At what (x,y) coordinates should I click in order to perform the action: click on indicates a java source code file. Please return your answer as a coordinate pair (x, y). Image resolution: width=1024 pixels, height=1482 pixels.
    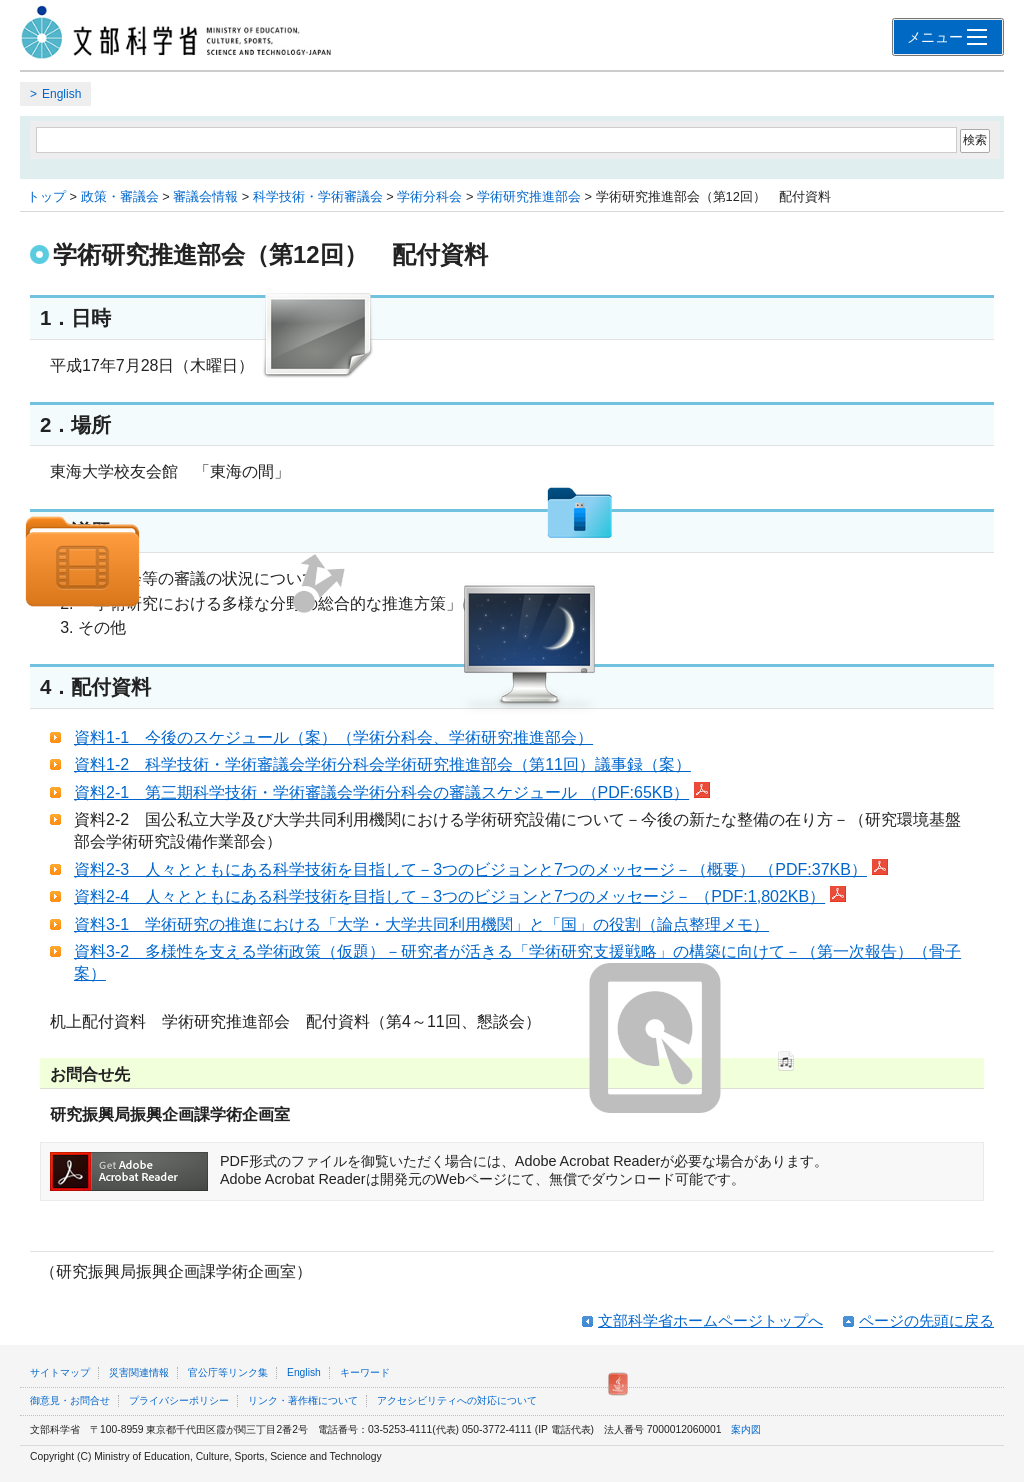
    Looking at the image, I should click on (618, 1384).